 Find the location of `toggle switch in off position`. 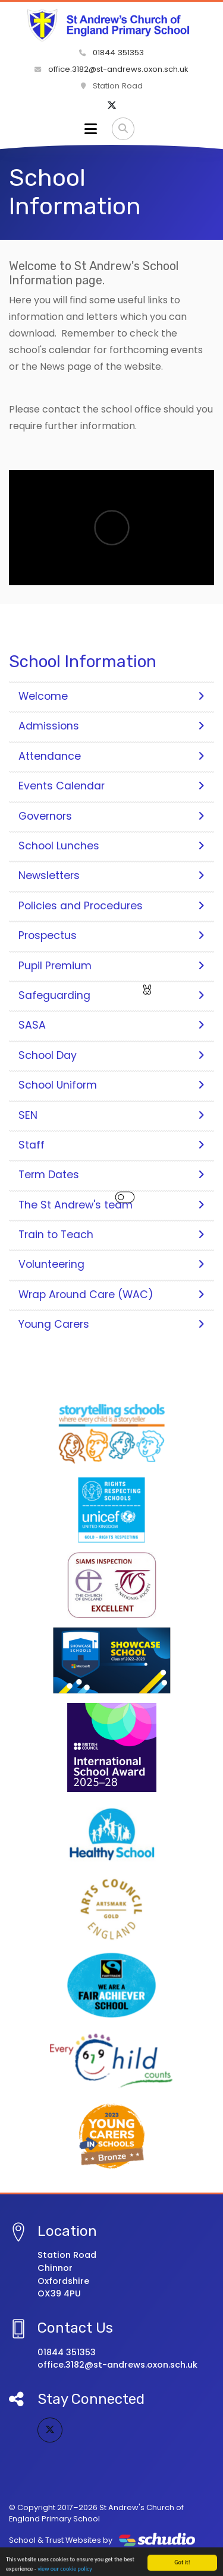

toggle switch in off position is located at coordinates (125, 1197).